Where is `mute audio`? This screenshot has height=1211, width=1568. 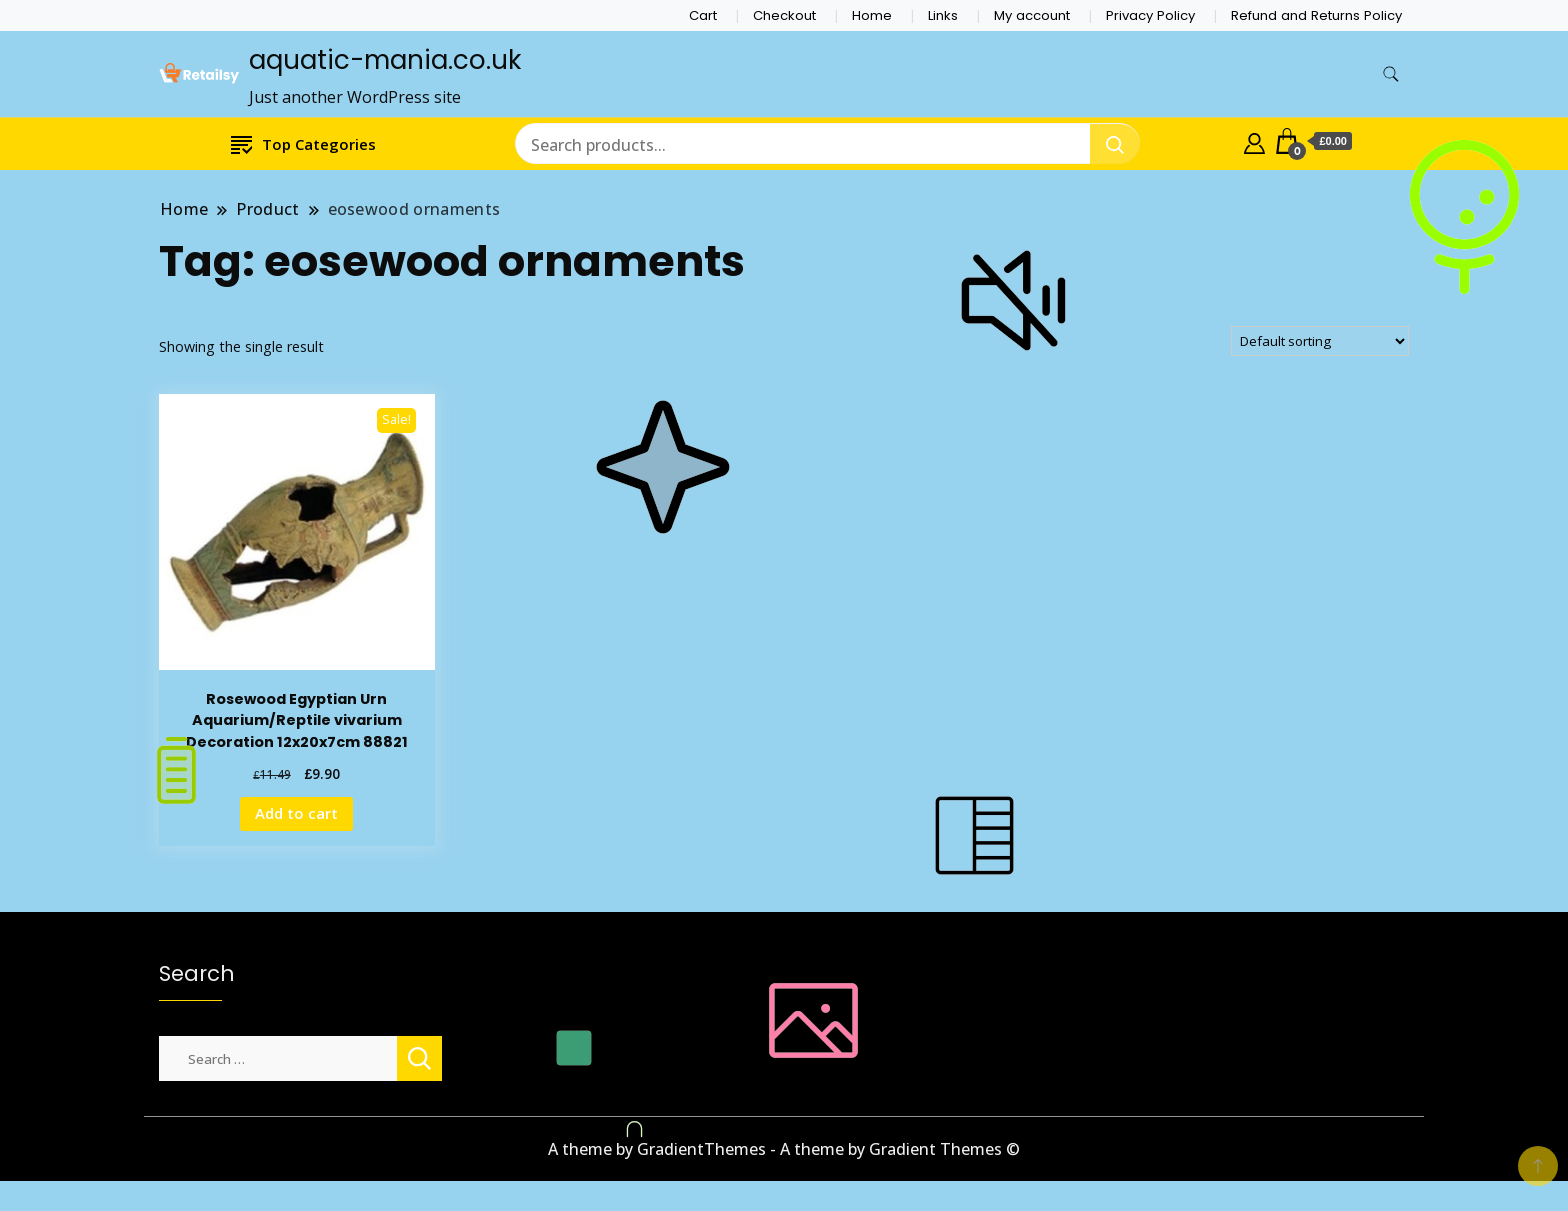
mute audio is located at coordinates (1011, 300).